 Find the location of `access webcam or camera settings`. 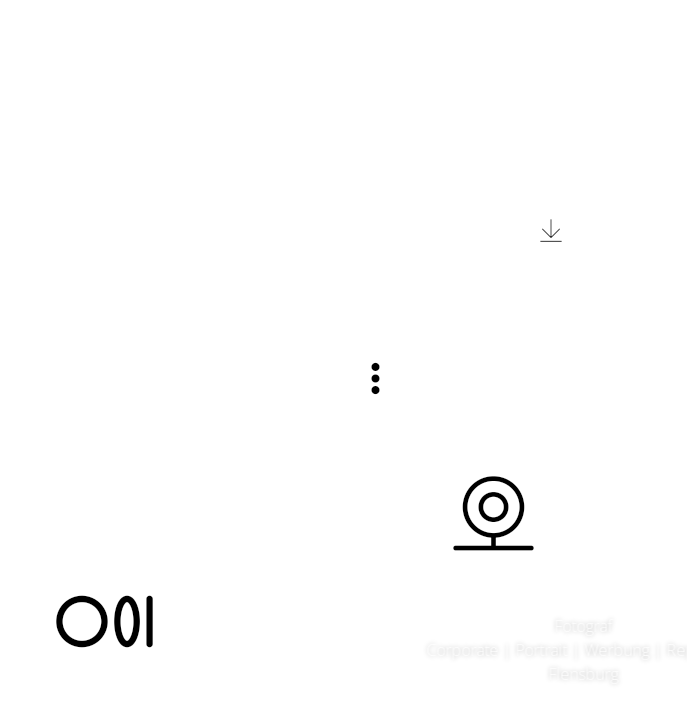

access webcam or camera settings is located at coordinates (493, 516).